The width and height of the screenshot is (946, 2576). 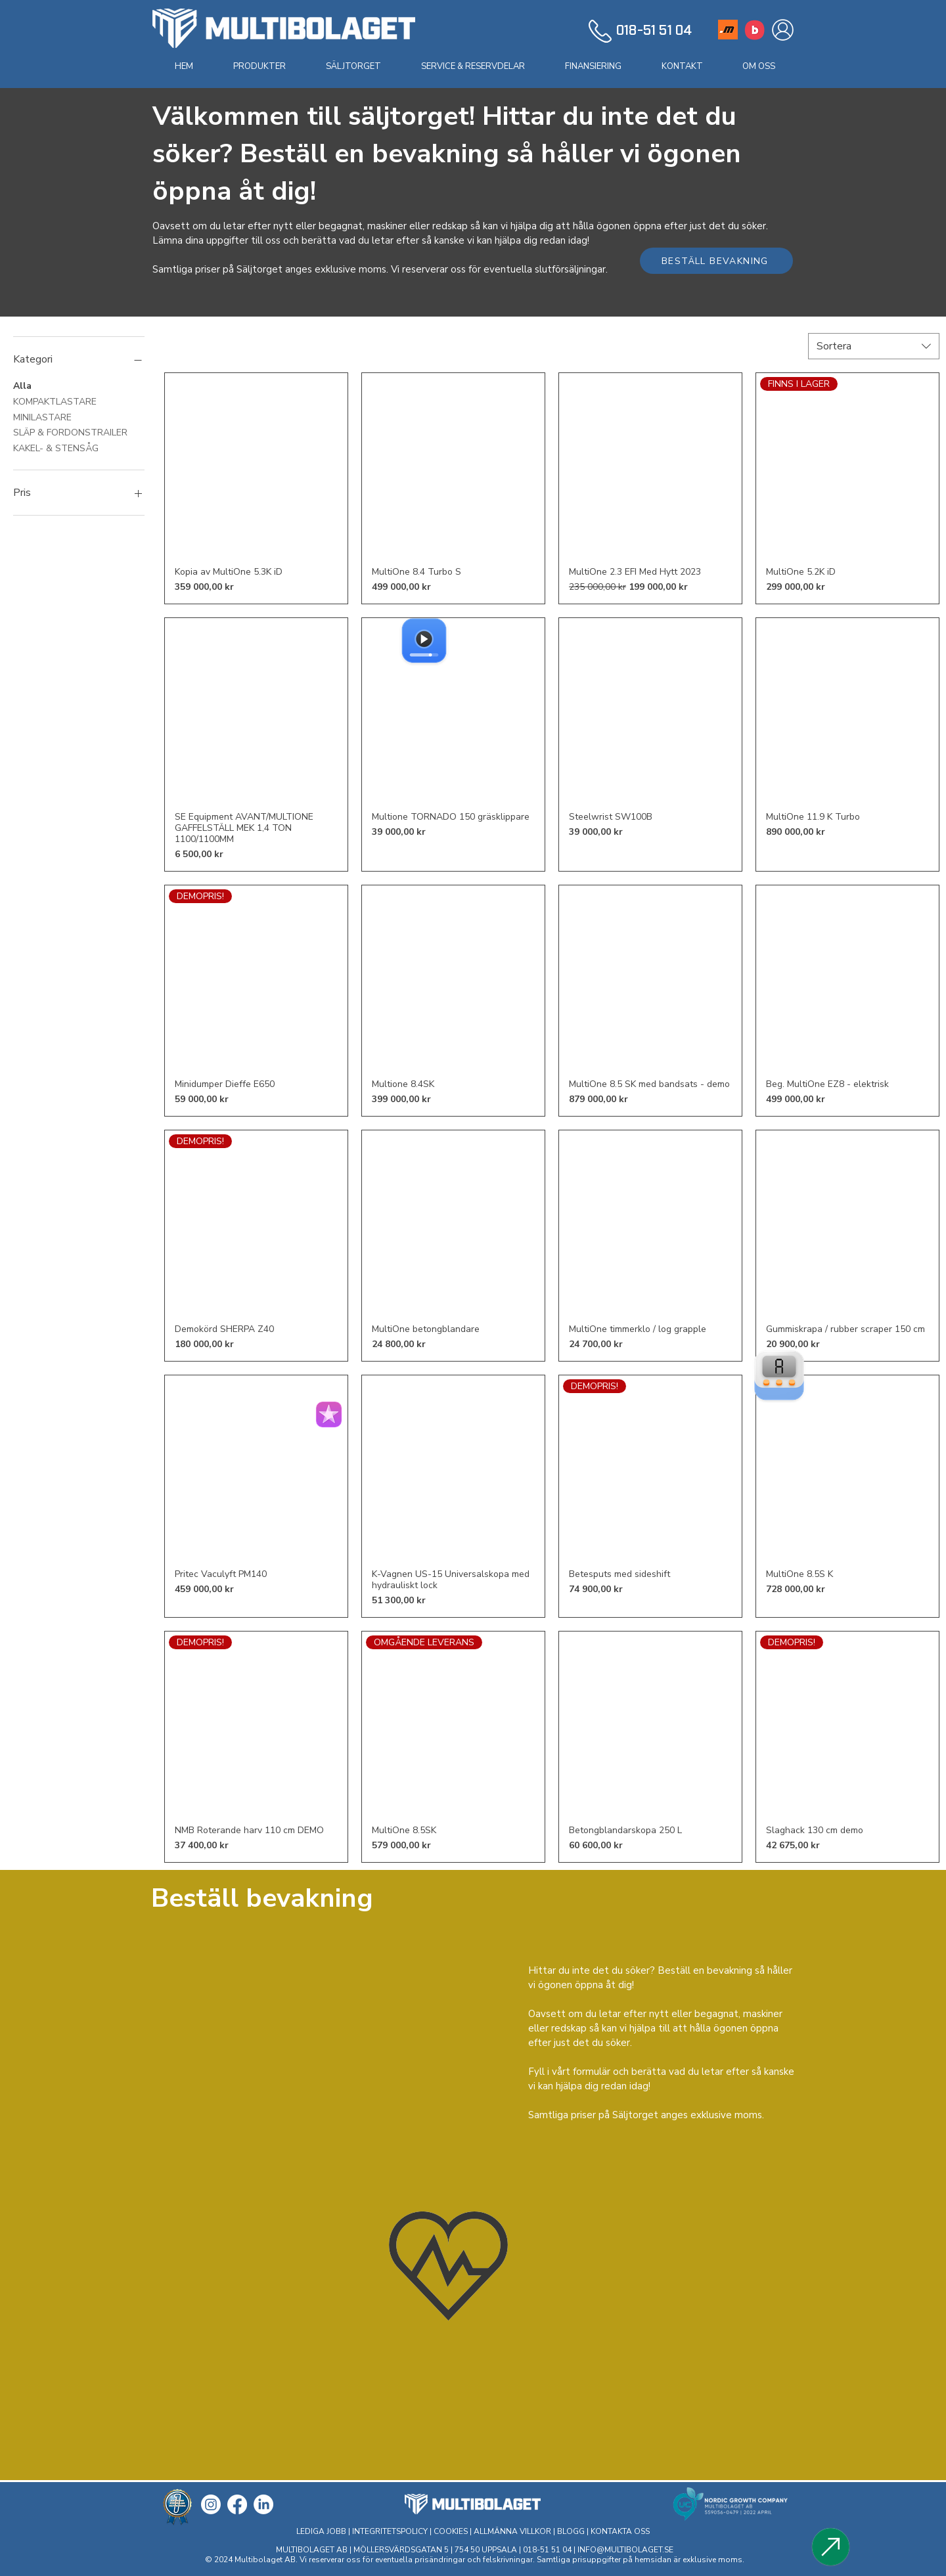 I want to click on open the iTunes Store app, so click(x=328, y=1414).